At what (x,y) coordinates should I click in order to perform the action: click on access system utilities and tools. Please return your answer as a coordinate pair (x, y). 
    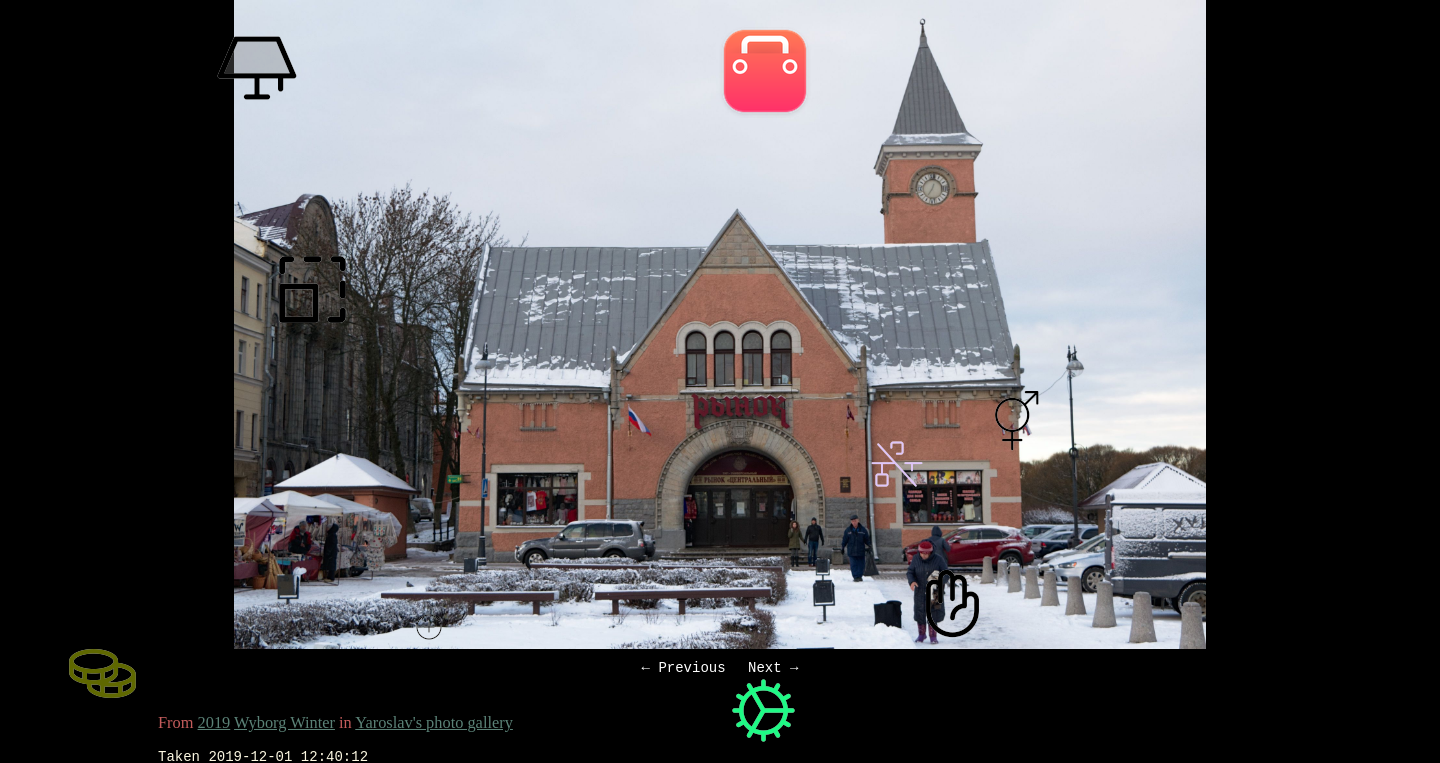
    Looking at the image, I should click on (765, 71).